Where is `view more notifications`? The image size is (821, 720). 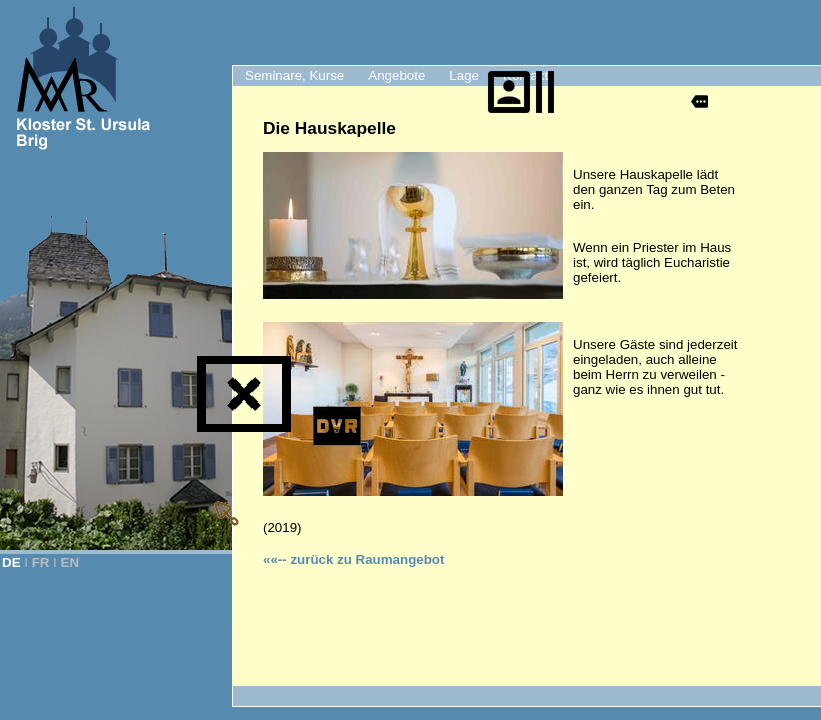
view more notifications is located at coordinates (699, 101).